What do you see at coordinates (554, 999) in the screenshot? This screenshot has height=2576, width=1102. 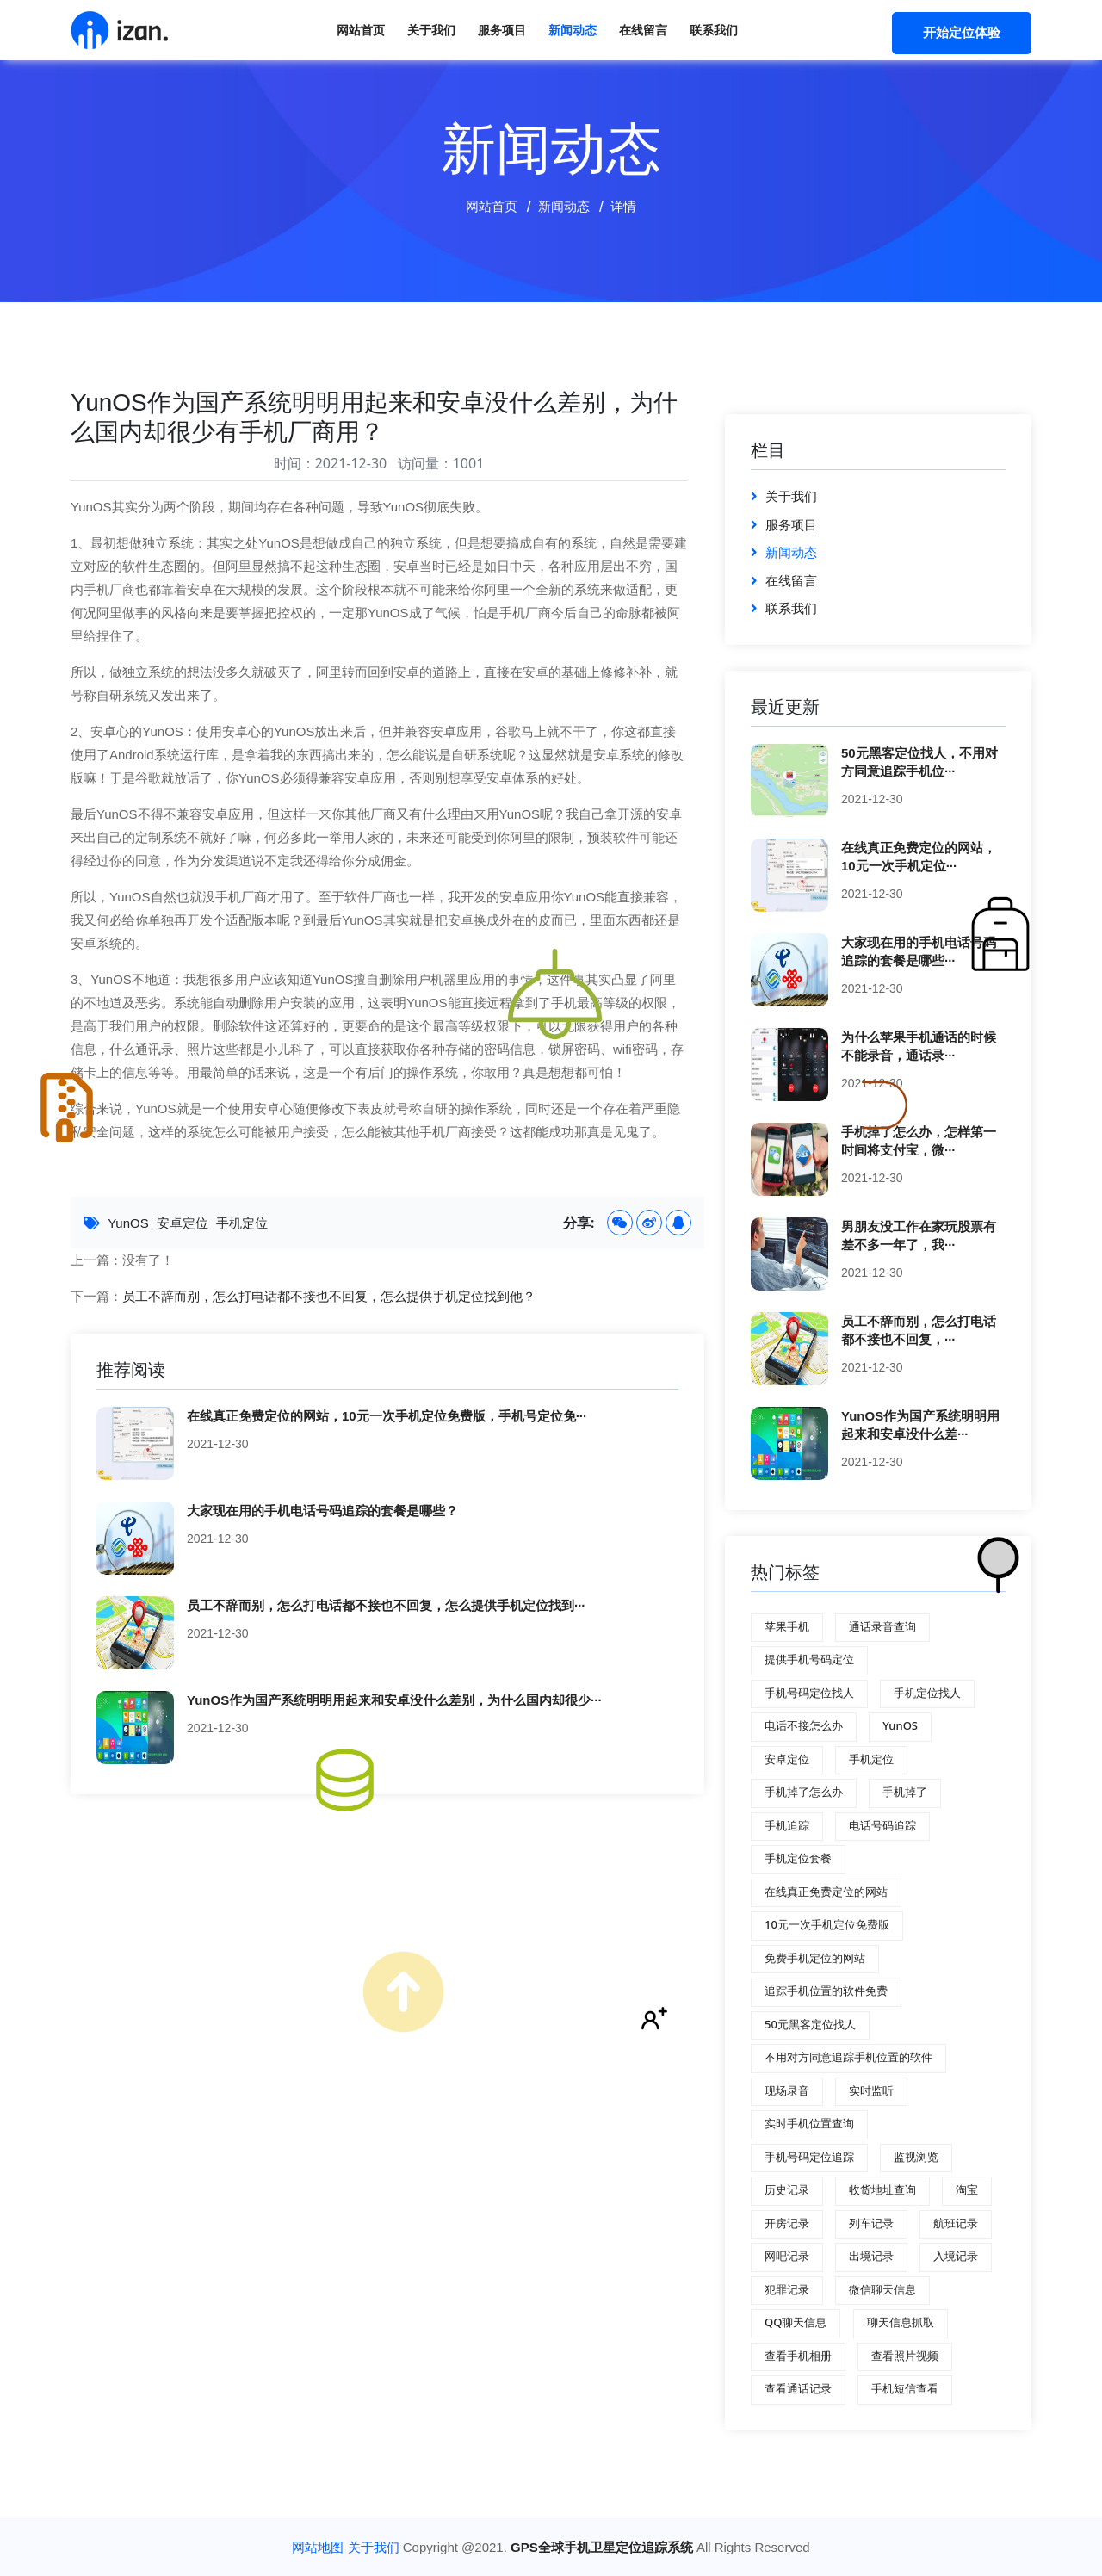 I see `toggle pendant light on/off` at bounding box center [554, 999].